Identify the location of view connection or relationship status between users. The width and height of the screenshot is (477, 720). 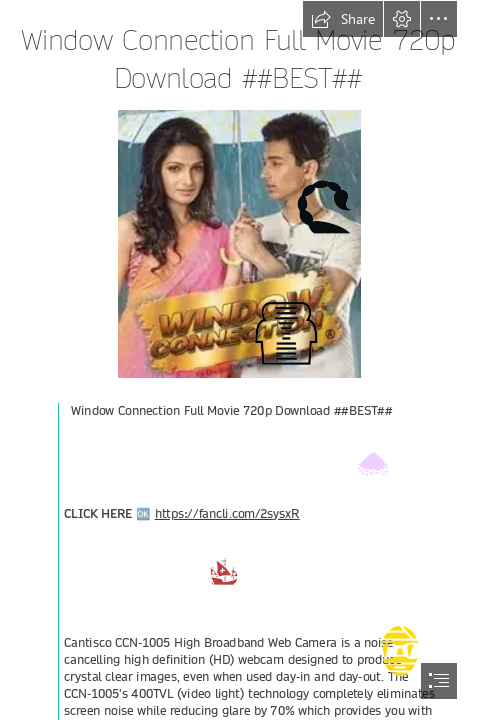
(286, 333).